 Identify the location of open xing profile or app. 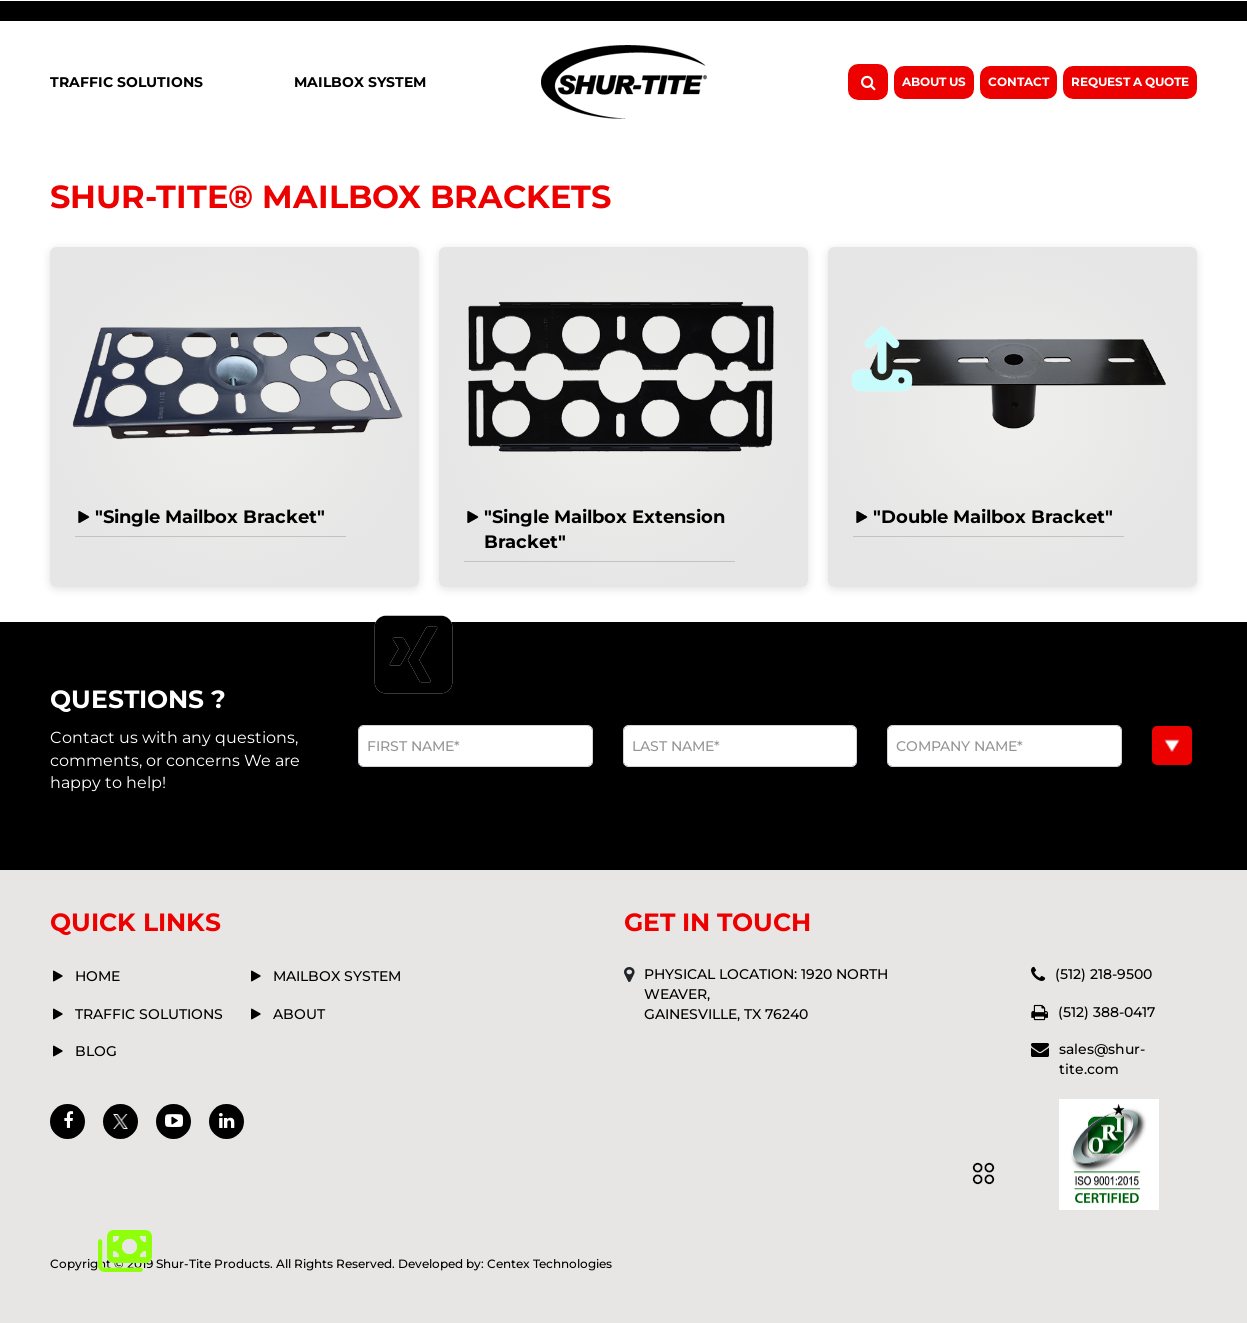
(413, 654).